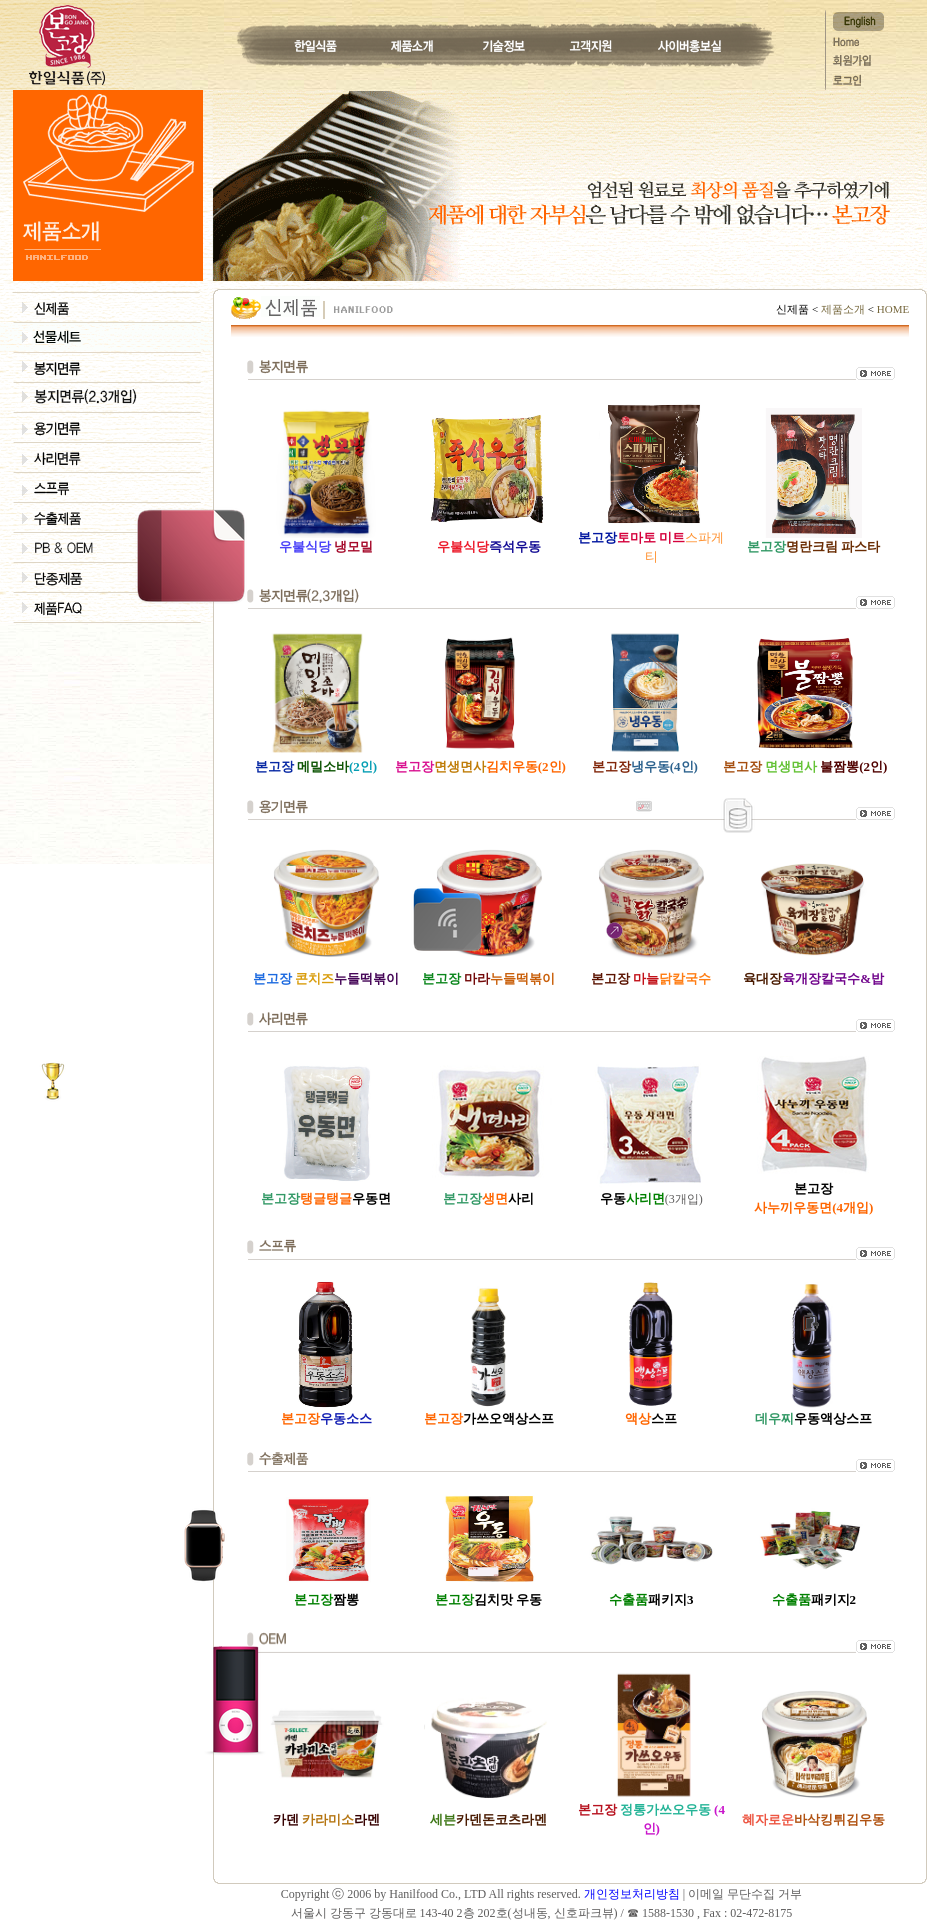 Image resolution: width=927 pixels, height=1924 pixels. Describe the element at coordinates (614, 930) in the screenshot. I see `indicates a symbolic link or shortcut to another file` at that location.